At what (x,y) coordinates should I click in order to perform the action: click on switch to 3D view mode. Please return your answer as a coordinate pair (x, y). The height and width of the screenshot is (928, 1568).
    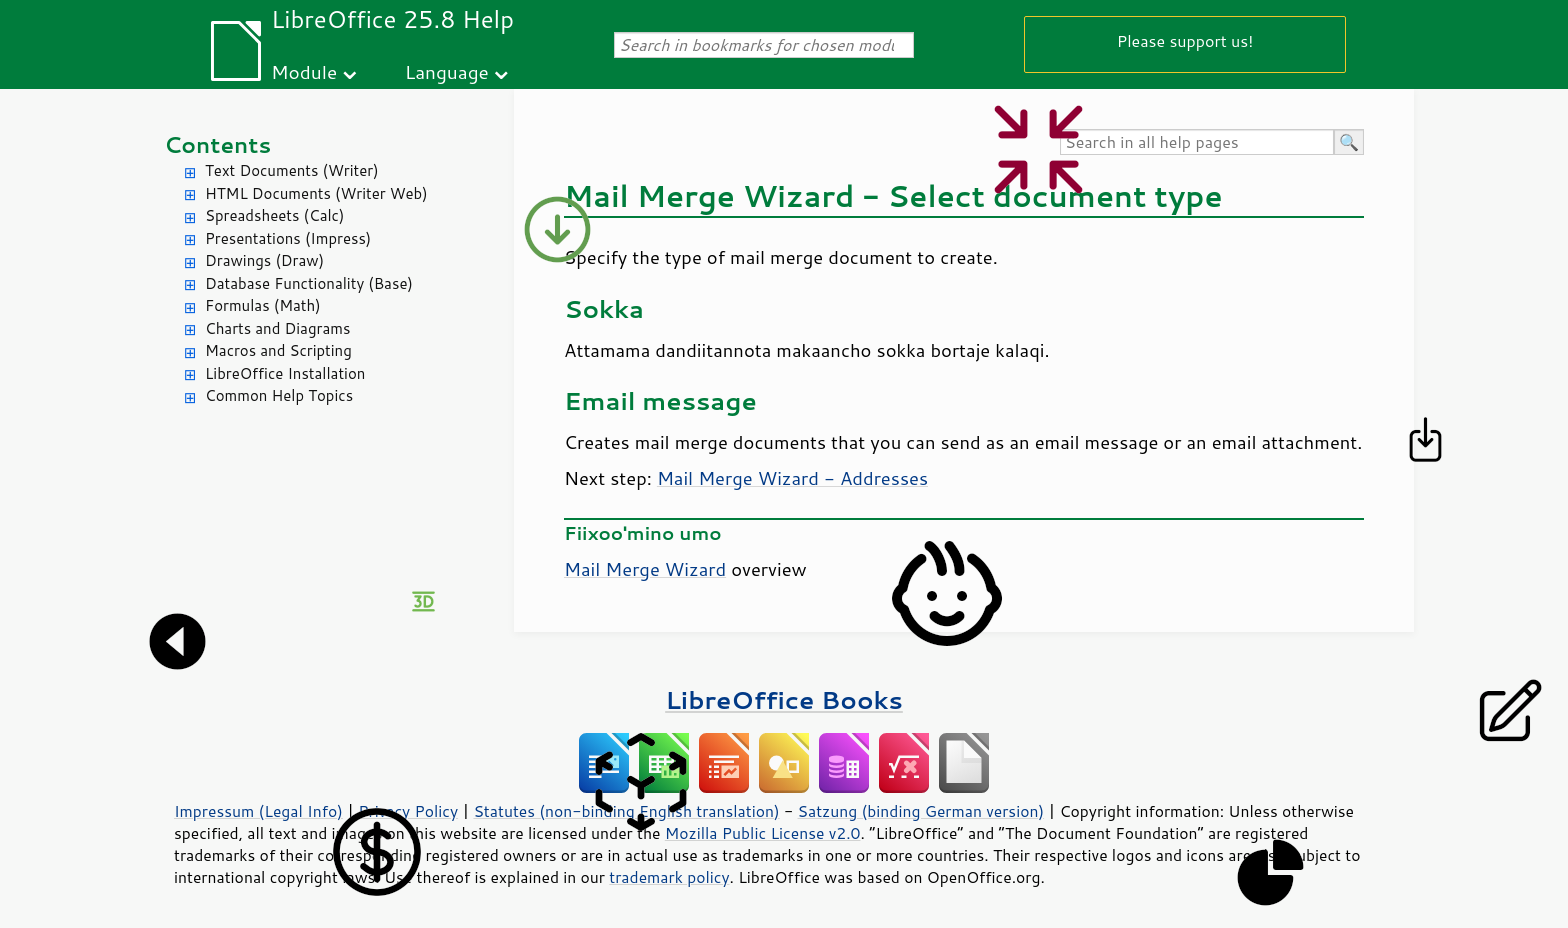
    Looking at the image, I should click on (423, 601).